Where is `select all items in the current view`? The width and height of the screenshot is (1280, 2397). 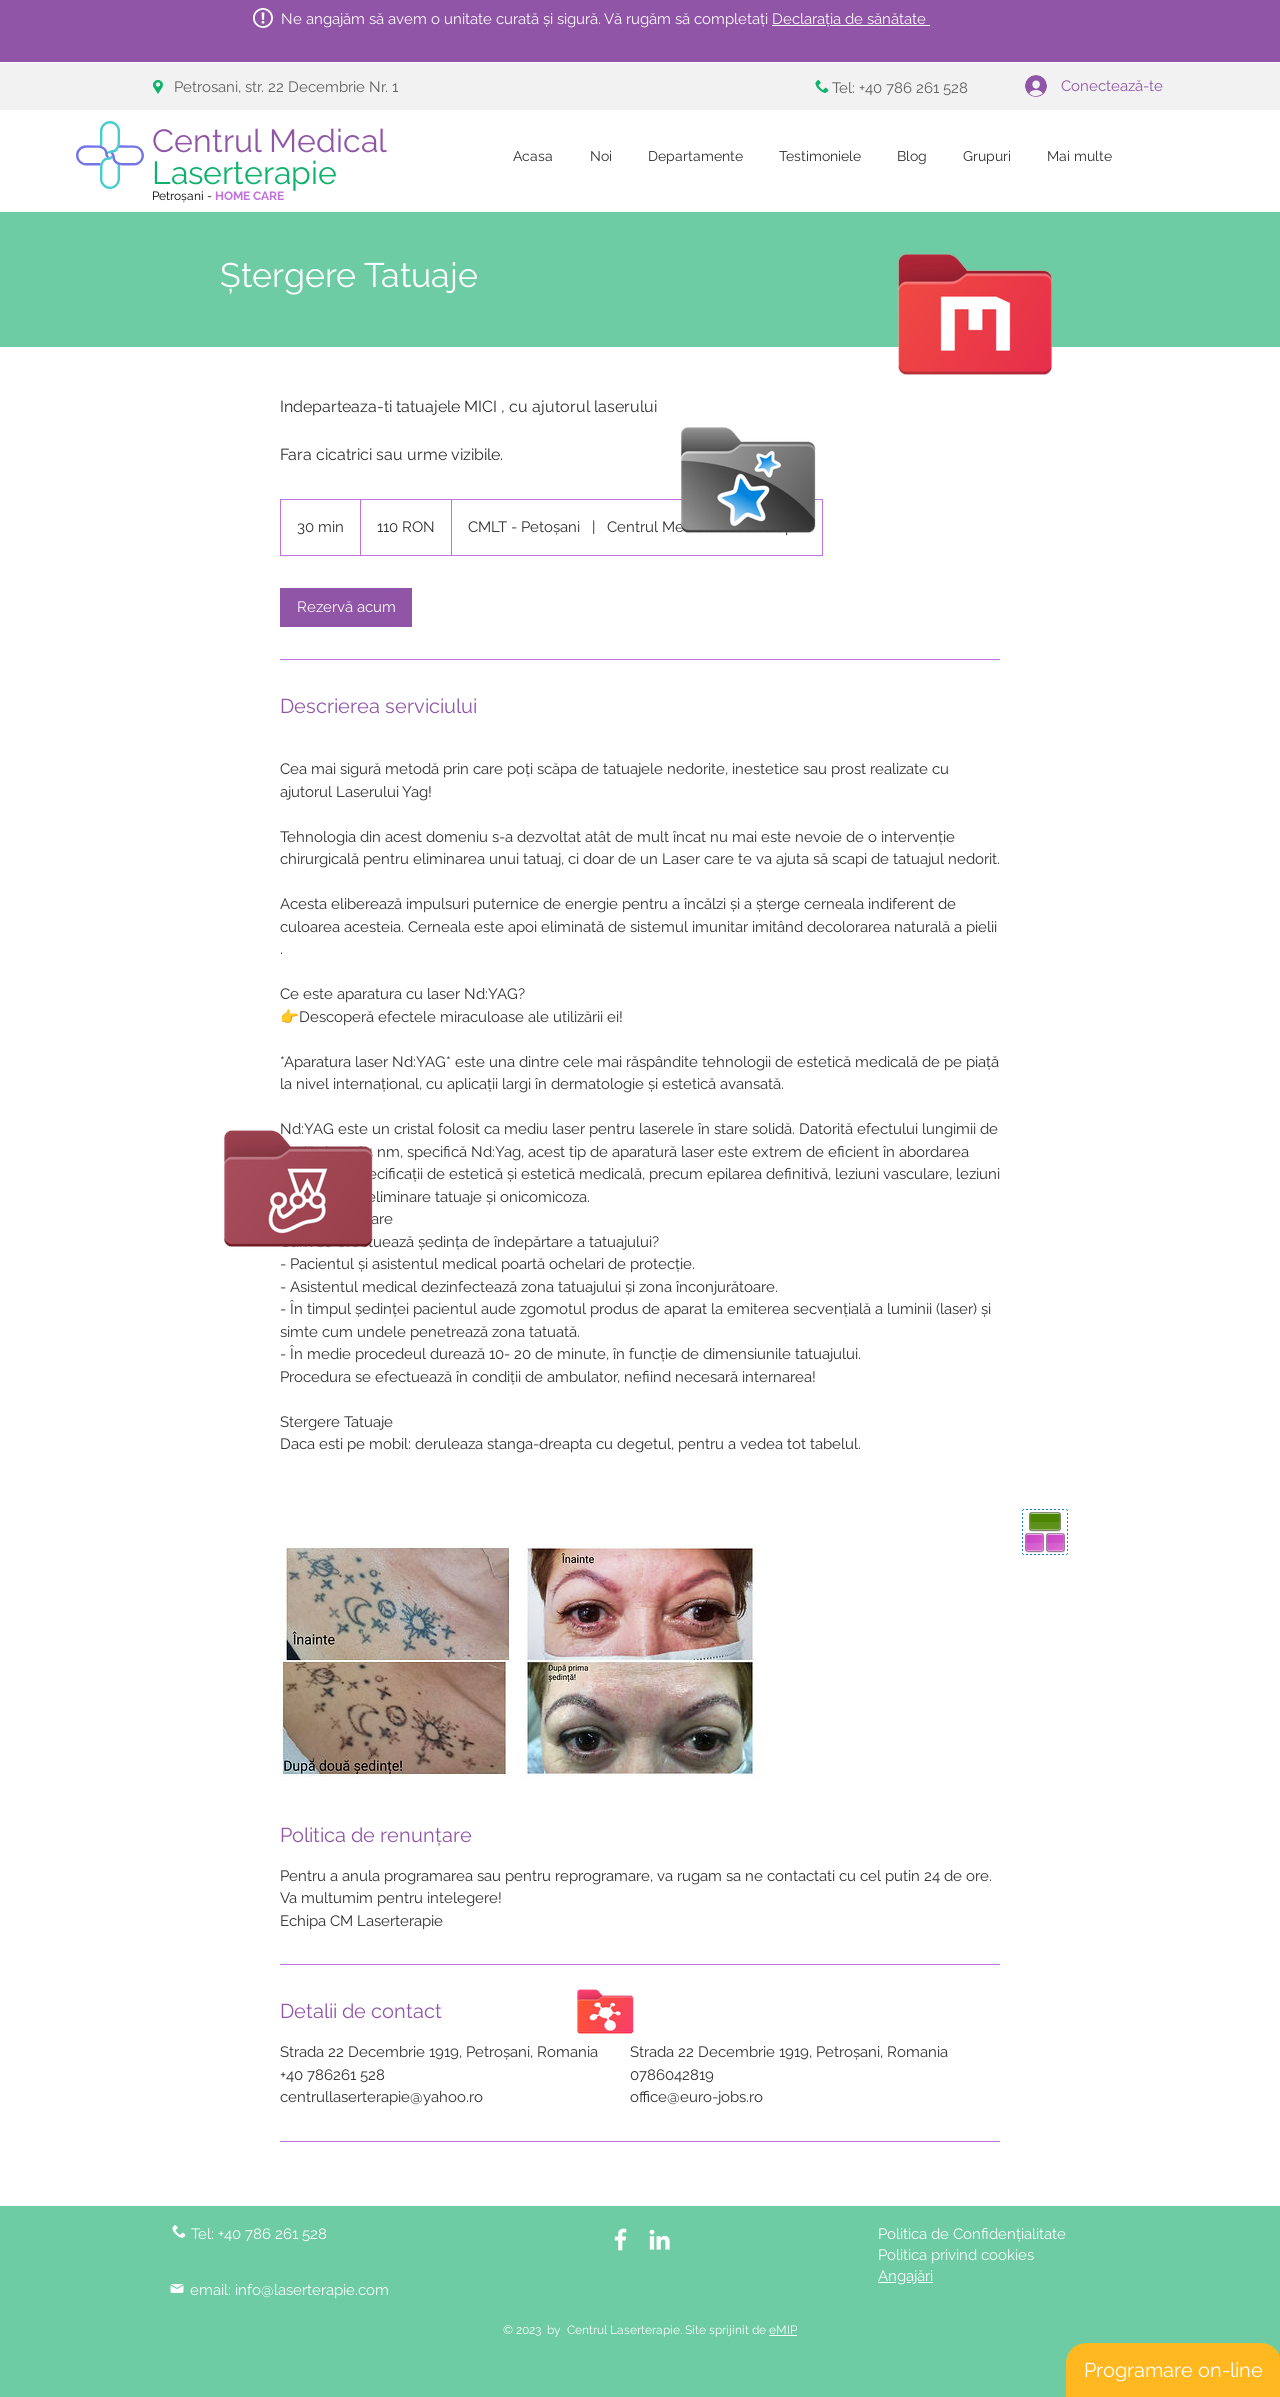 select all items in the current view is located at coordinates (1045, 1532).